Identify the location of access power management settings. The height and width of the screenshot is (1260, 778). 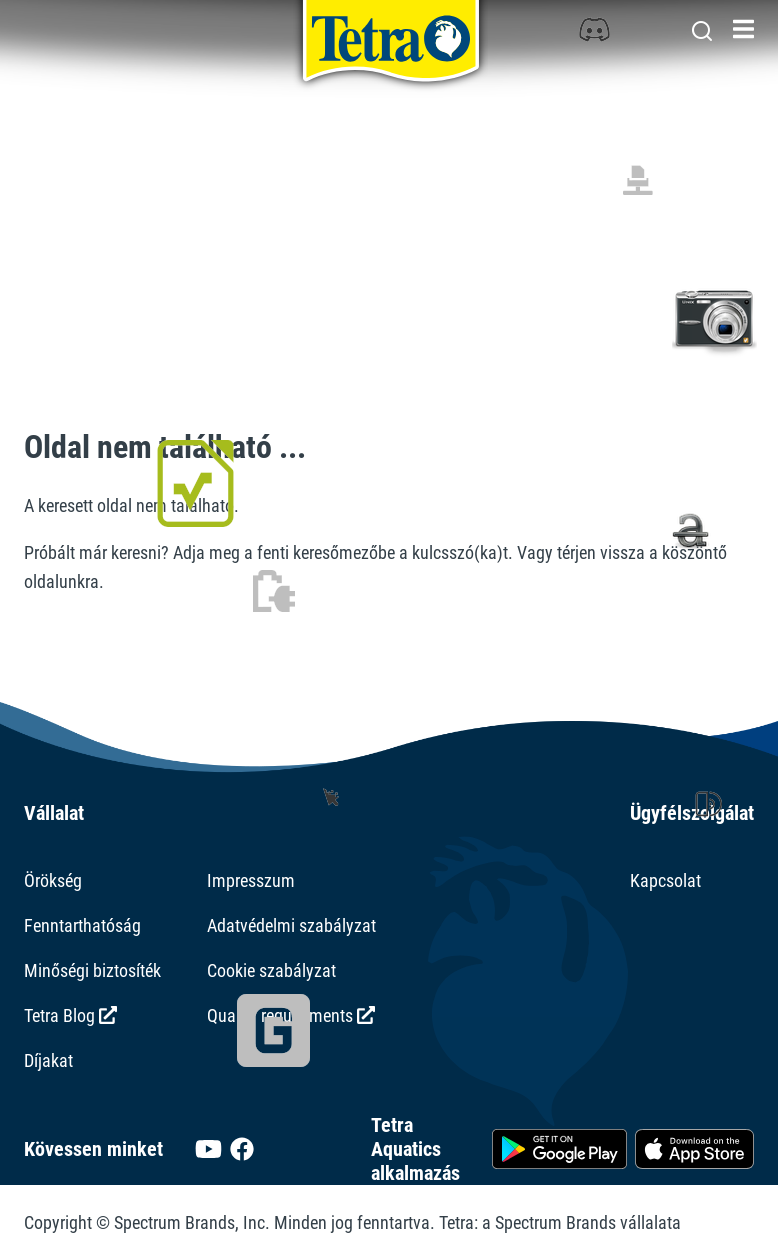
(274, 591).